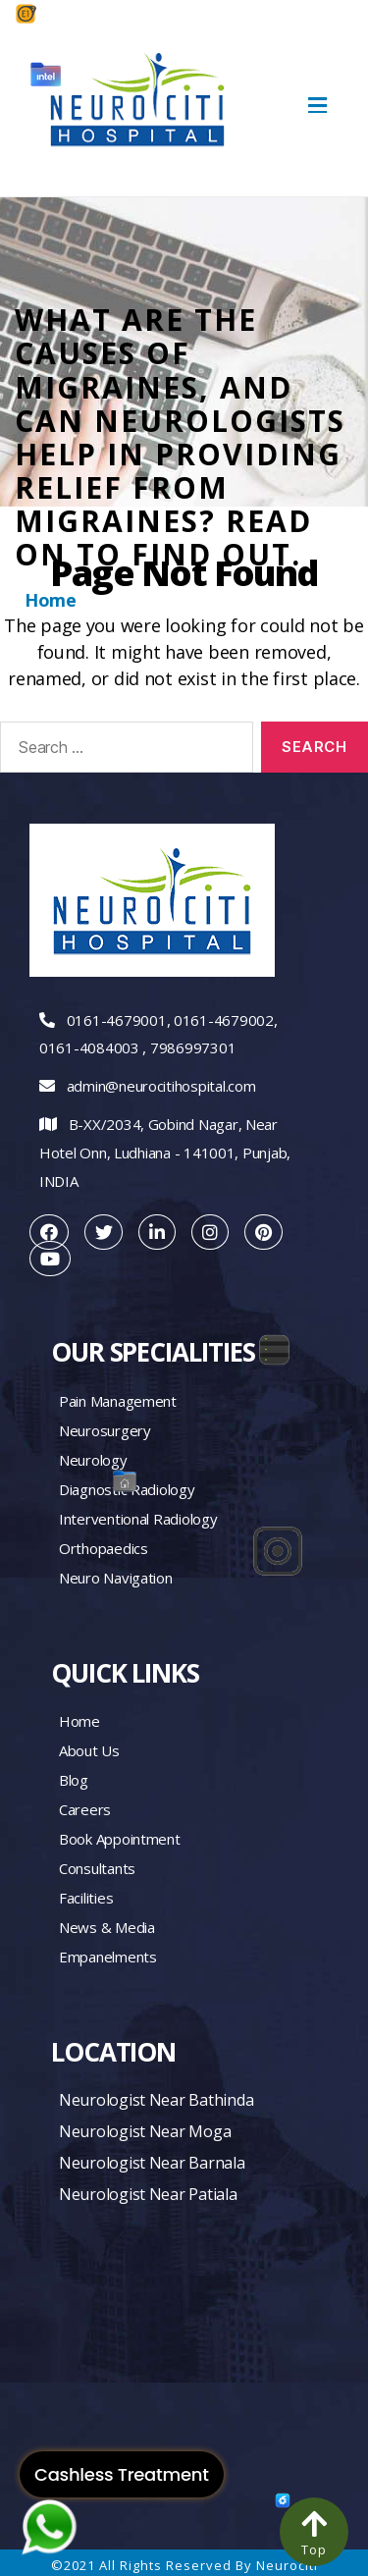 The image size is (368, 2576). Describe the element at coordinates (125, 1480) in the screenshot. I see `access your home folder` at that location.